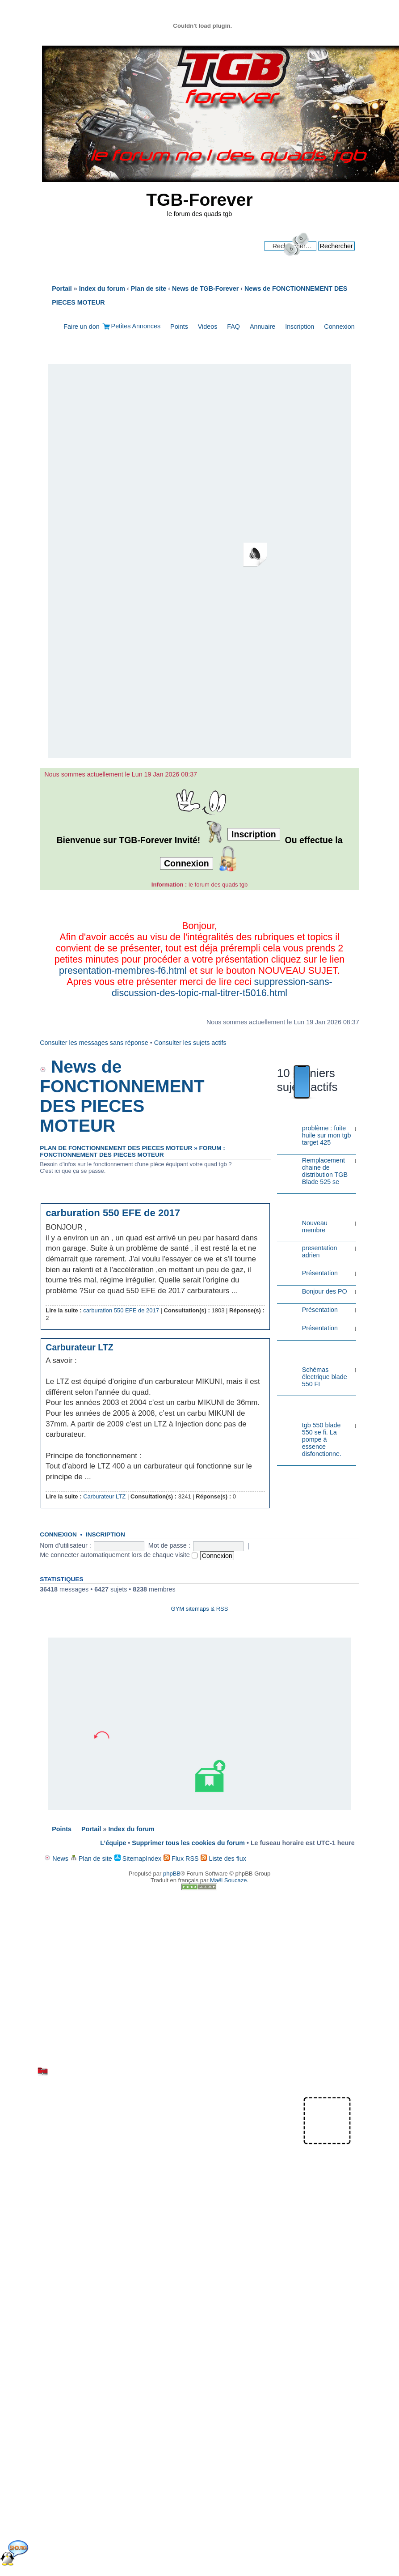  Describe the element at coordinates (296, 244) in the screenshot. I see `connect beats wireless earbuds via bluetooth` at that location.